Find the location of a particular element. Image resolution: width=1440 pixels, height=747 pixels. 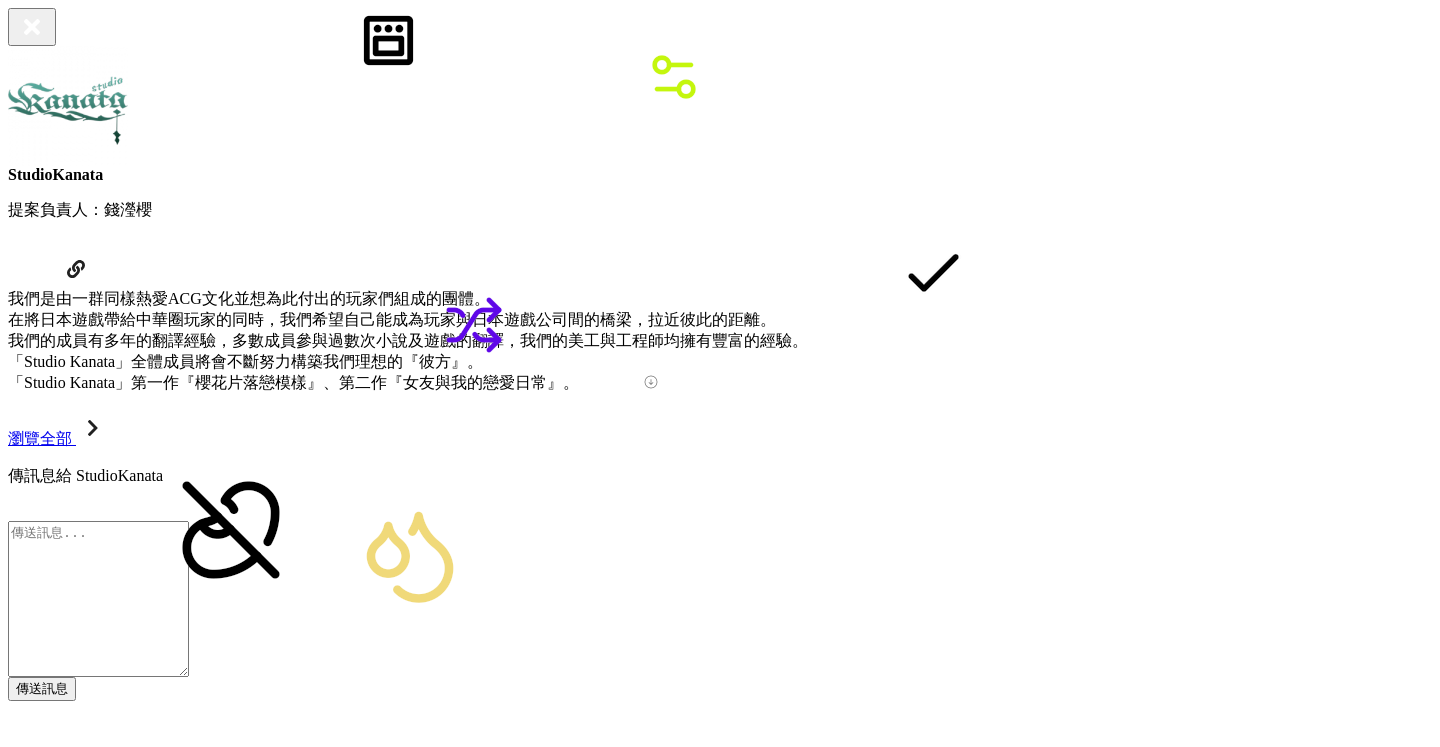

adjust settings or preferences is located at coordinates (674, 77).